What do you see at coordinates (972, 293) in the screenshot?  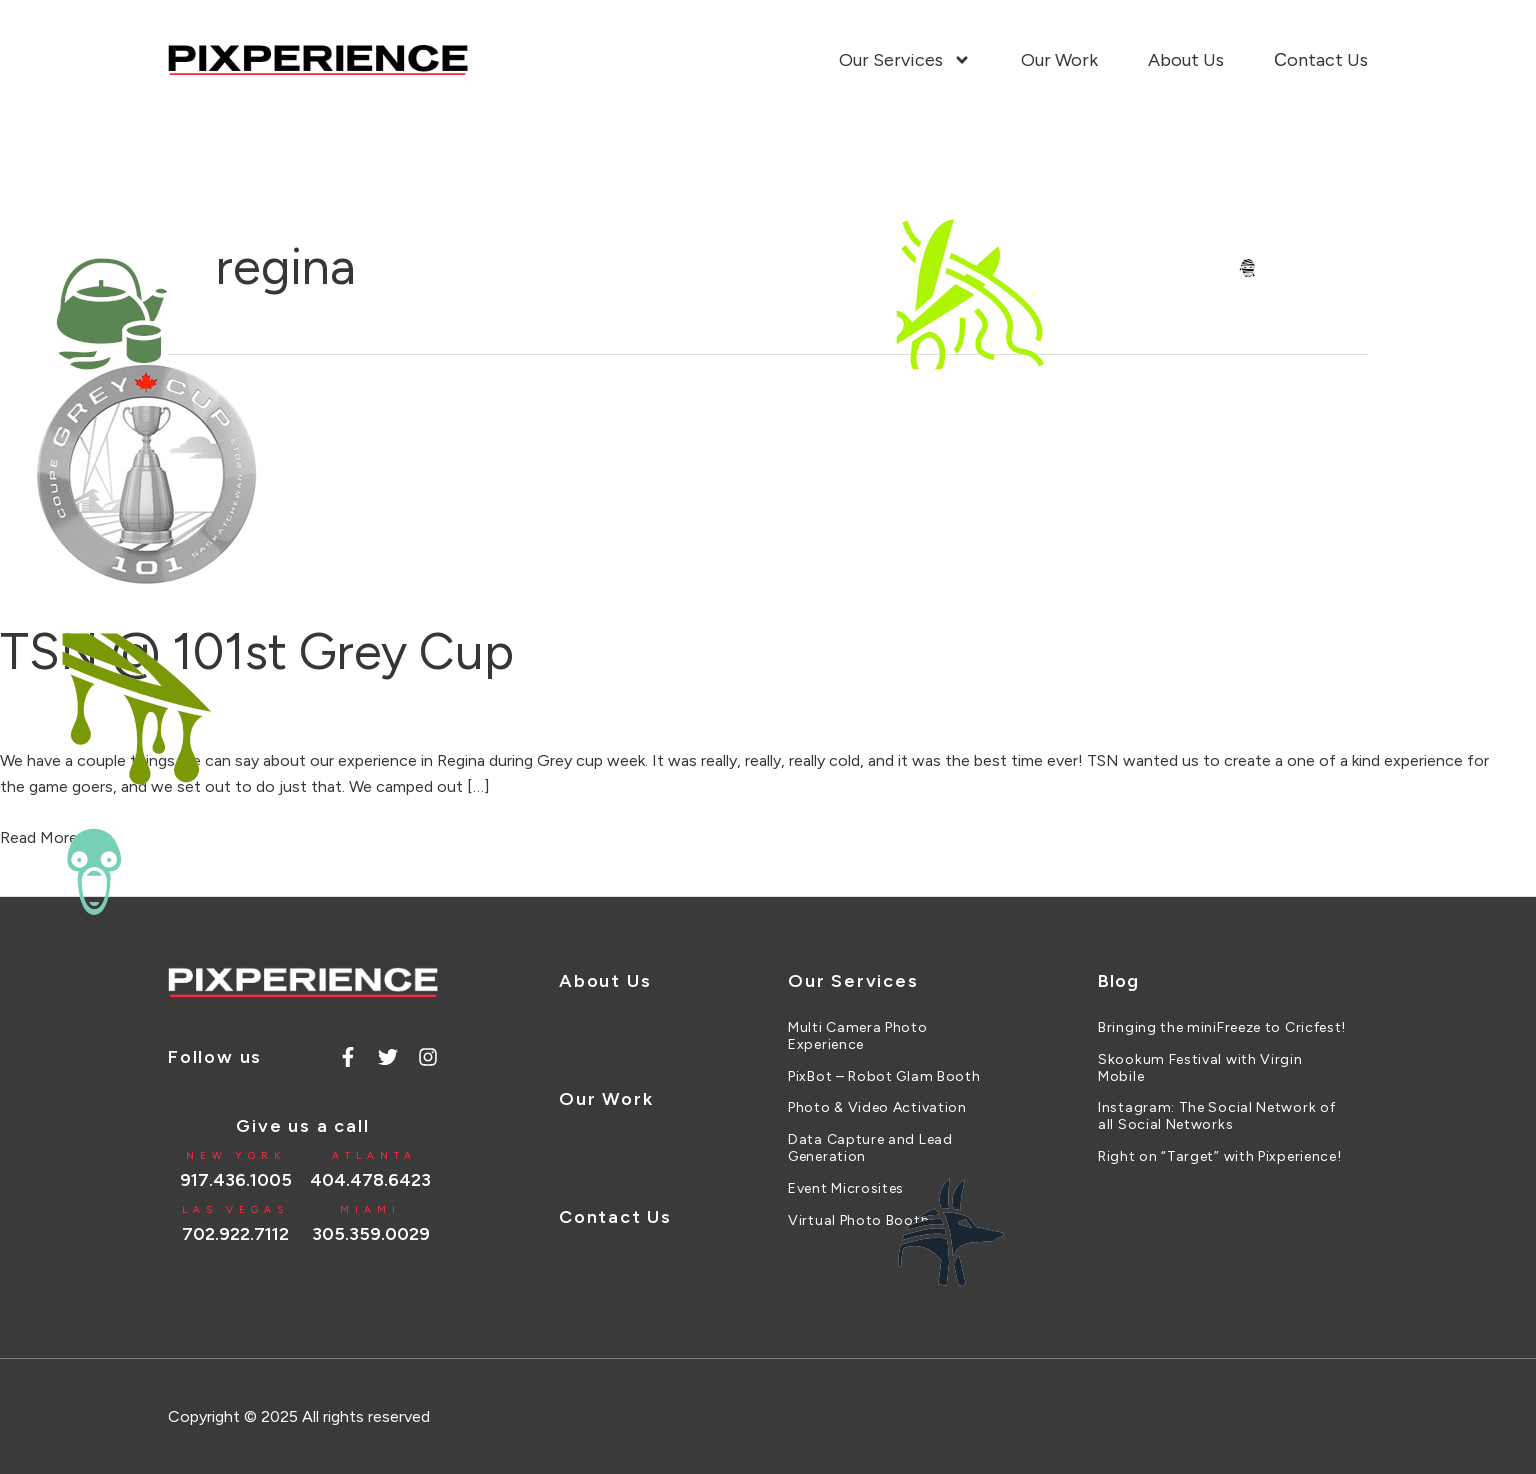 I see `cut or trim hair` at bounding box center [972, 293].